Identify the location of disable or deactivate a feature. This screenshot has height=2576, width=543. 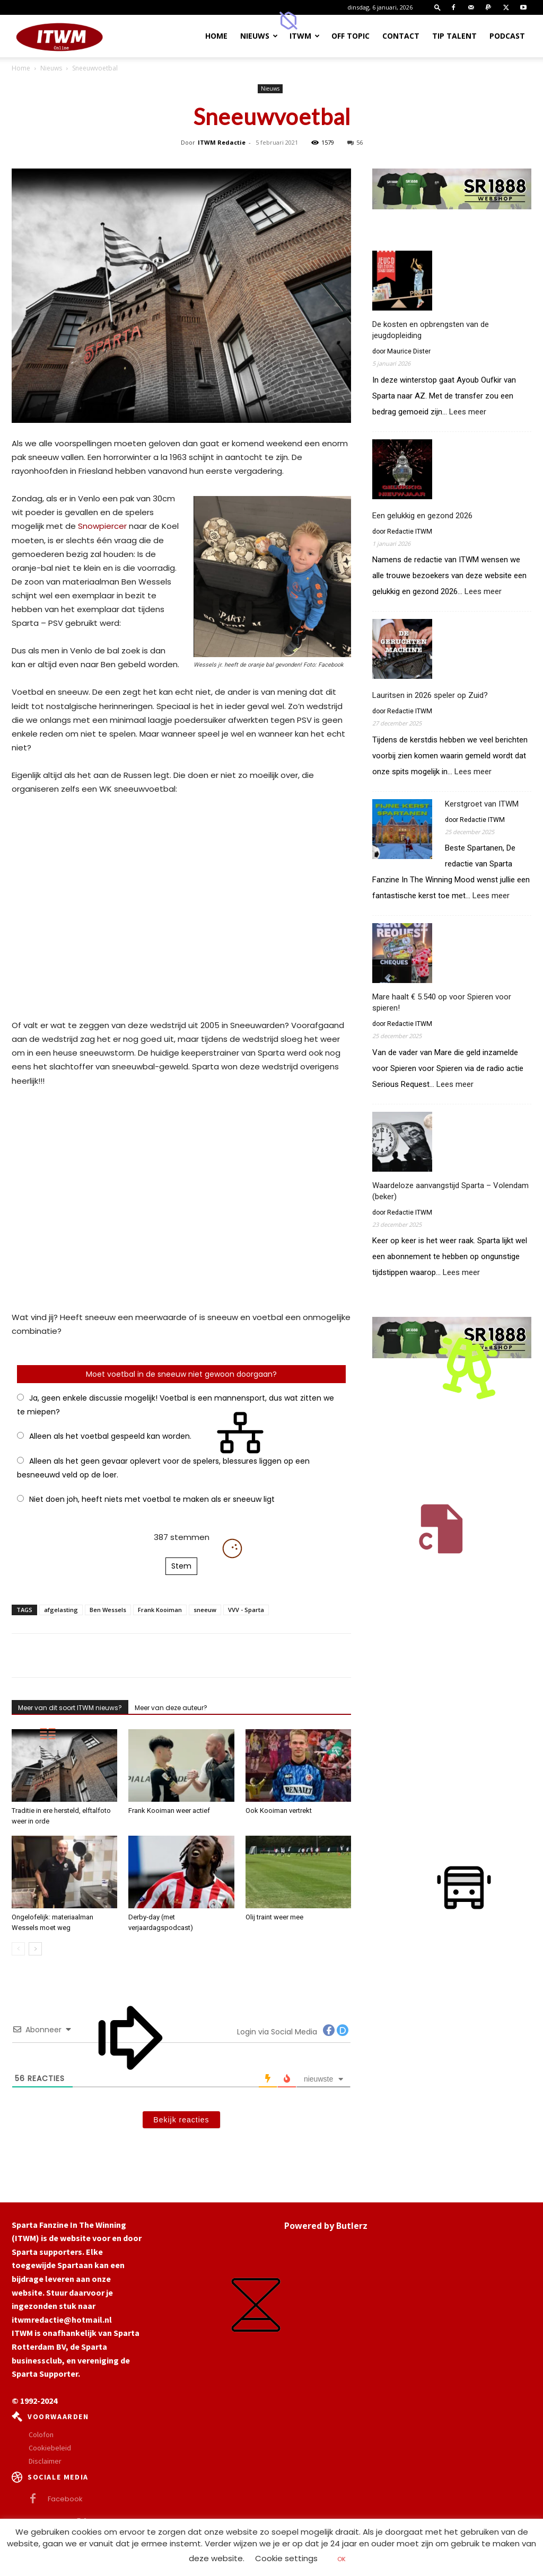
(288, 21).